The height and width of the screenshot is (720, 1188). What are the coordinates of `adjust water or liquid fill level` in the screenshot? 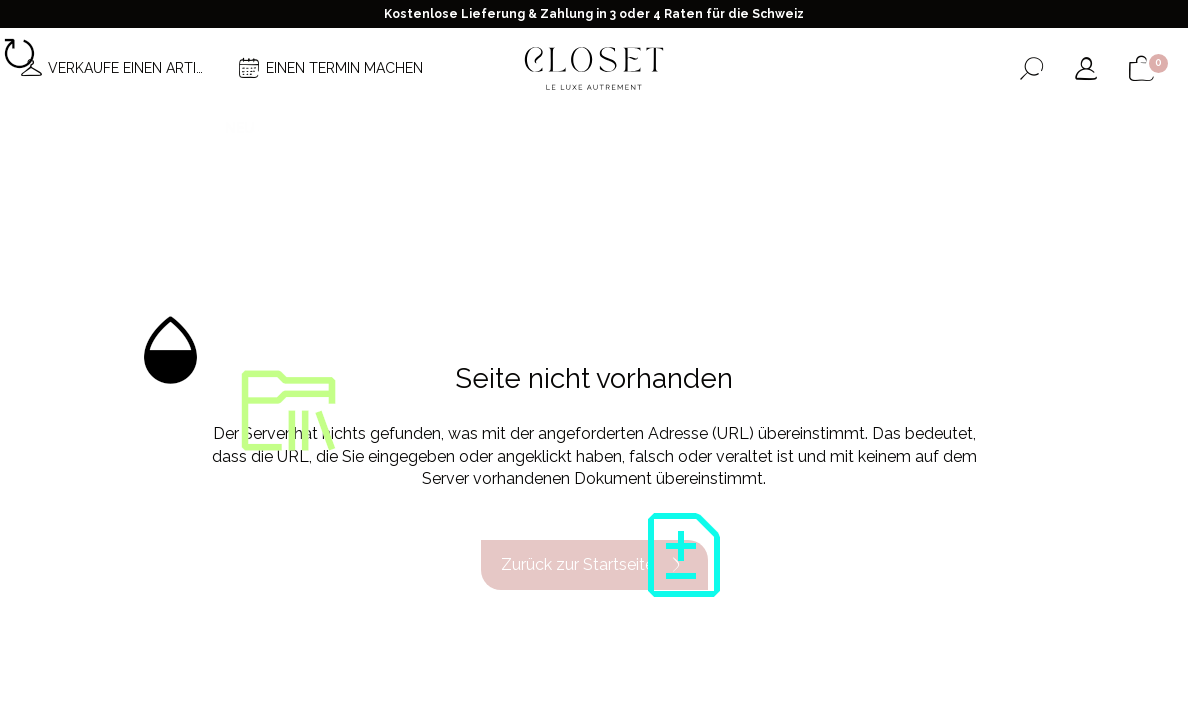 It's located at (170, 352).